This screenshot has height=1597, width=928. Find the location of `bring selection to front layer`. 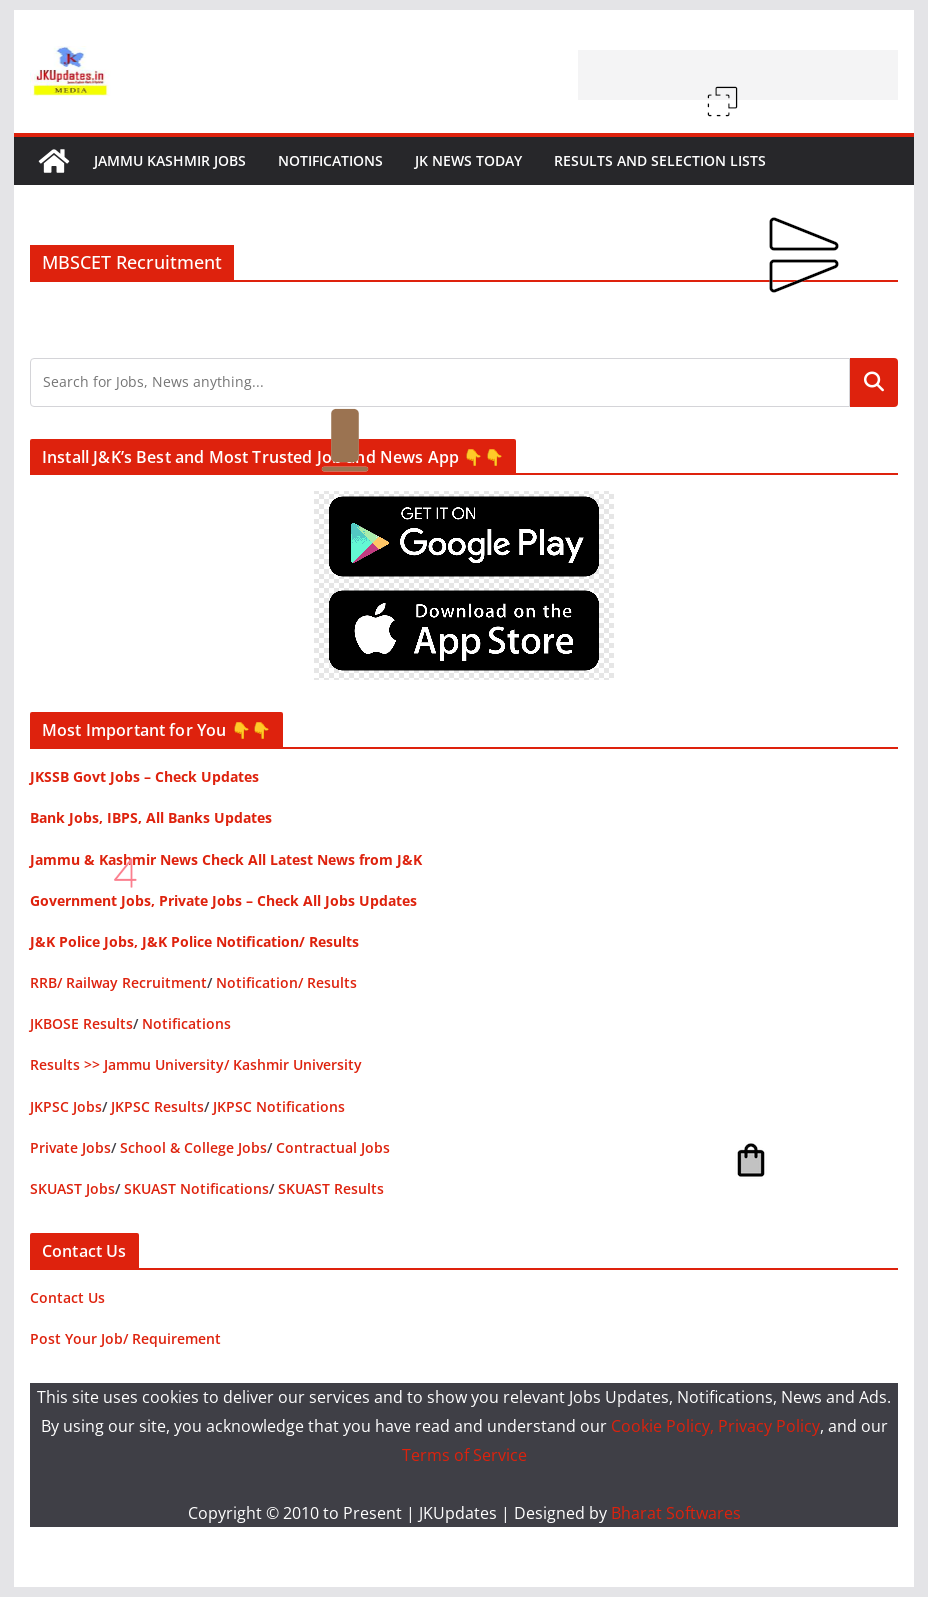

bring selection to front layer is located at coordinates (722, 101).